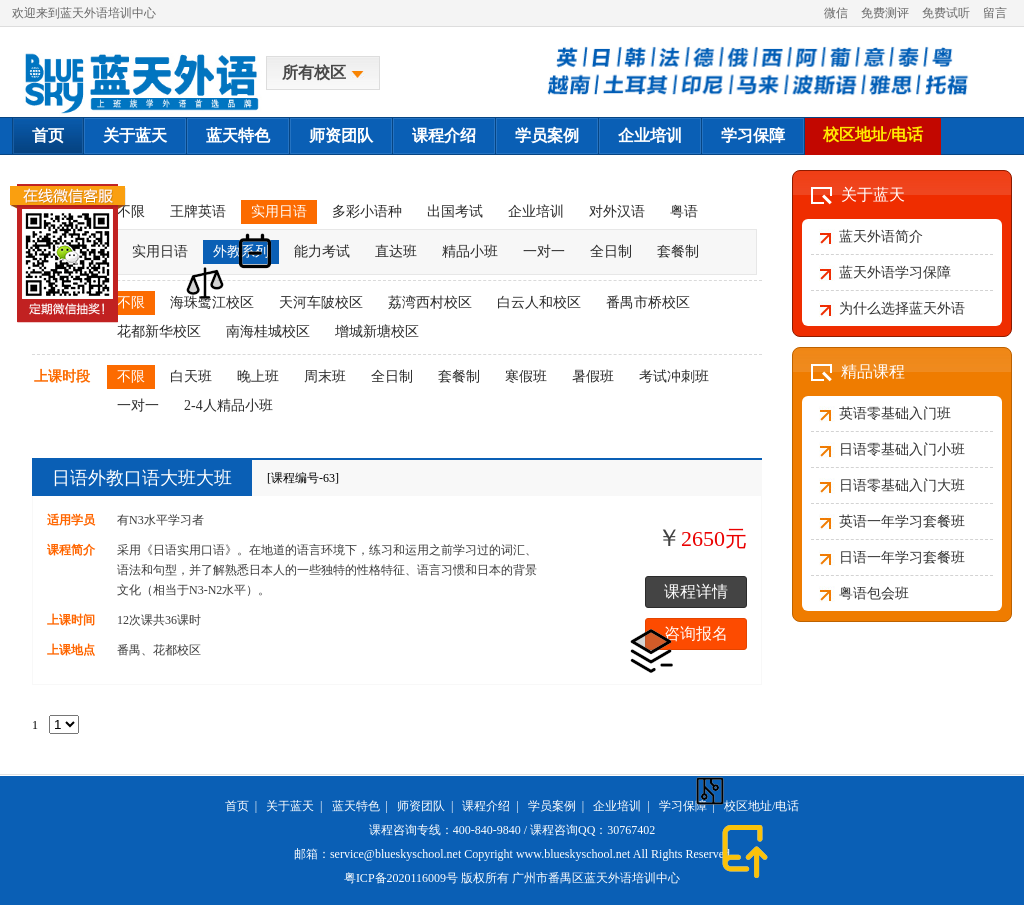 This screenshot has width=1024, height=905. Describe the element at coordinates (205, 283) in the screenshot. I see `access legal or terms of service information` at that location.